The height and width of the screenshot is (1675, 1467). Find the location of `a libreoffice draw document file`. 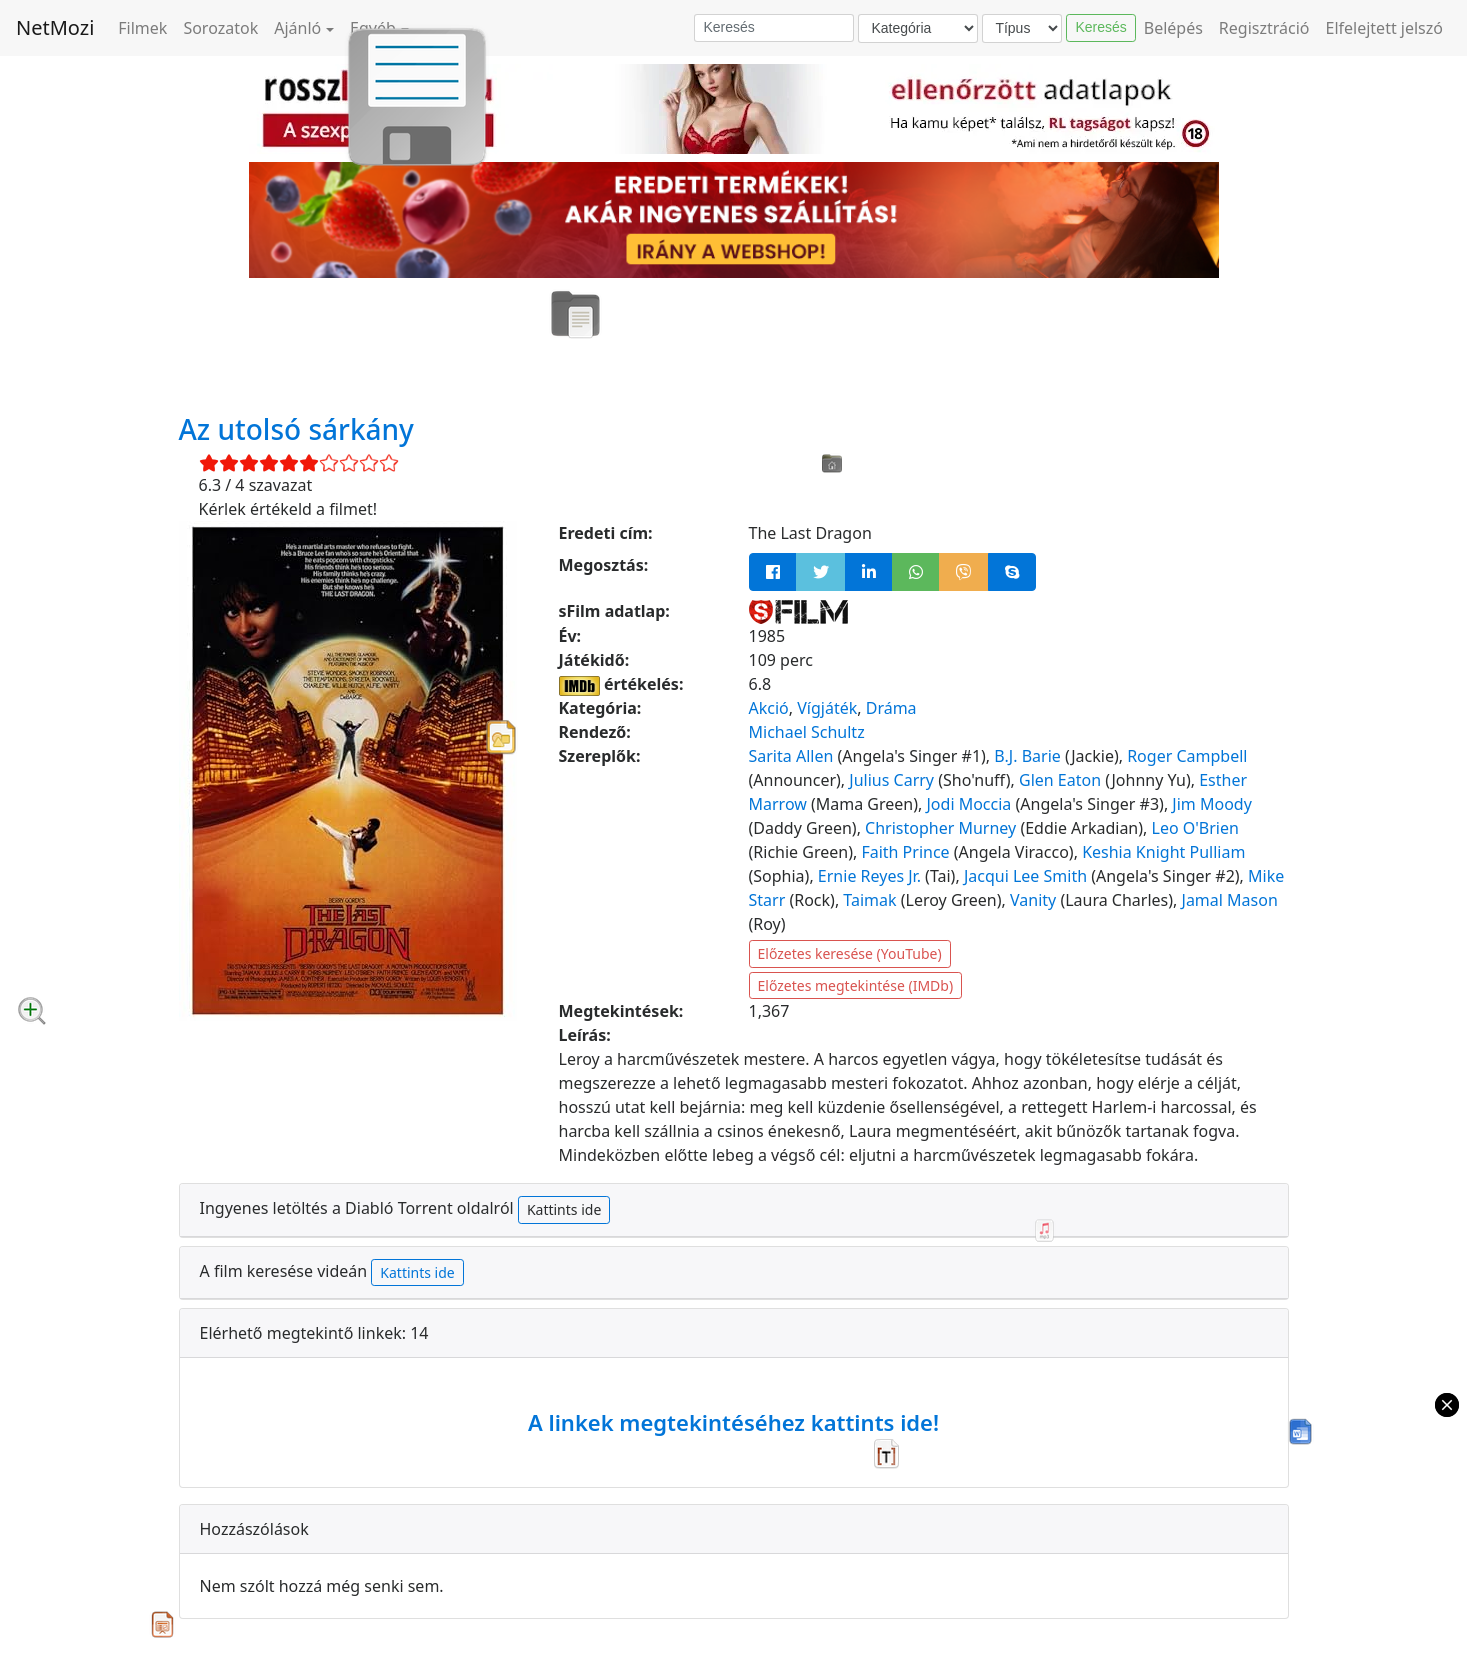

a libreoffice draw document file is located at coordinates (501, 737).